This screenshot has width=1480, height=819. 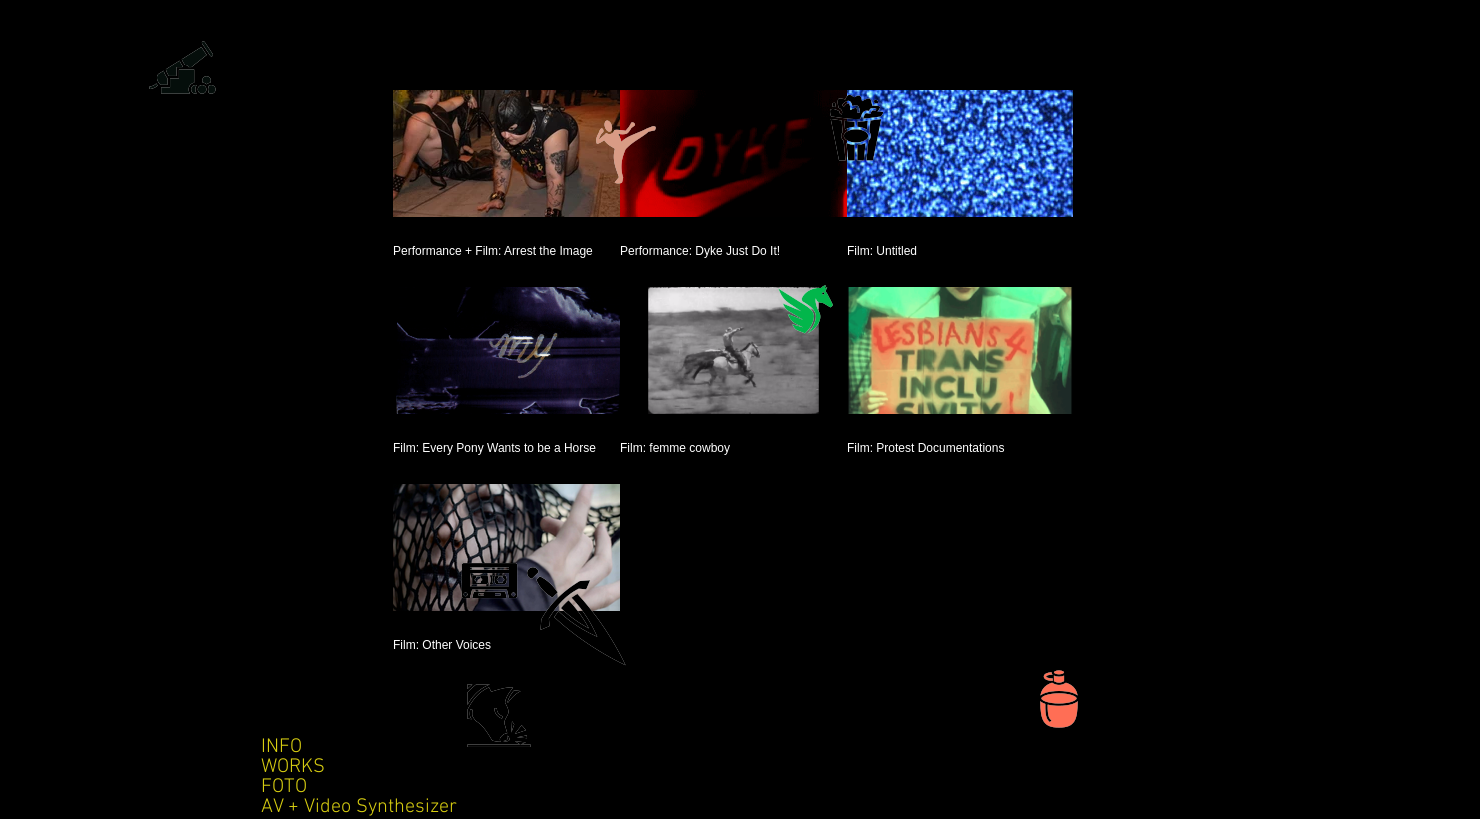 What do you see at coordinates (576, 616) in the screenshot?
I see `equip a dagger or short blade weapon` at bounding box center [576, 616].